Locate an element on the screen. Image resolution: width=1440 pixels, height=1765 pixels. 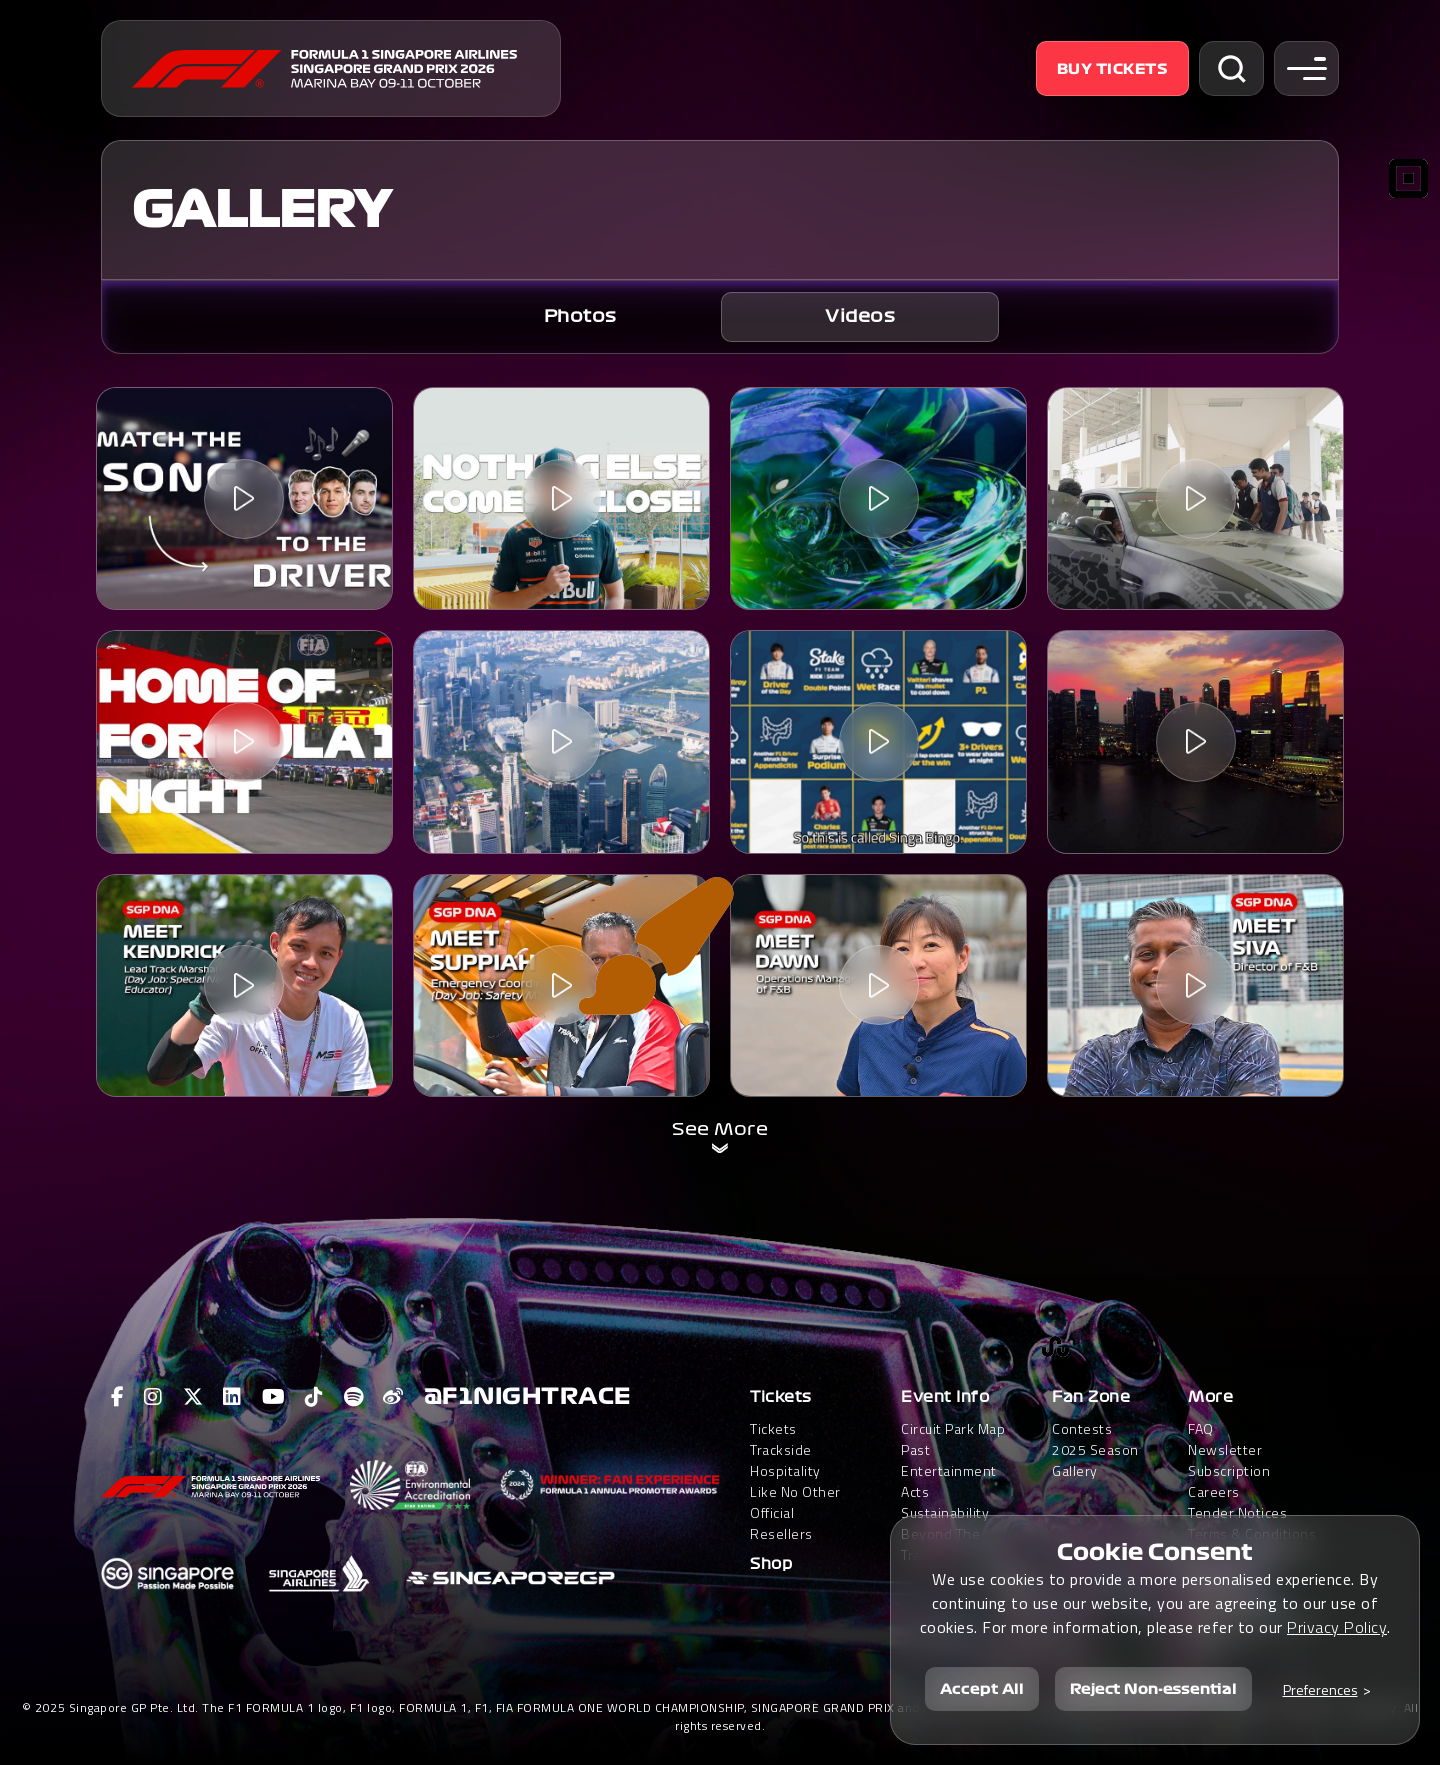
access drawing or painting tools is located at coordinates (656, 946).